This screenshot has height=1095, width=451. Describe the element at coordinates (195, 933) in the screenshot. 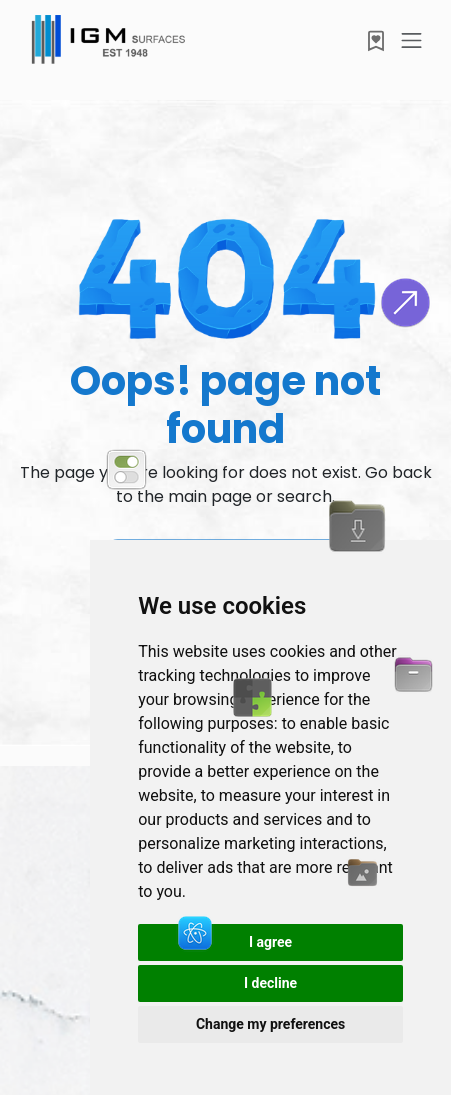

I see `open atom text editor` at that location.